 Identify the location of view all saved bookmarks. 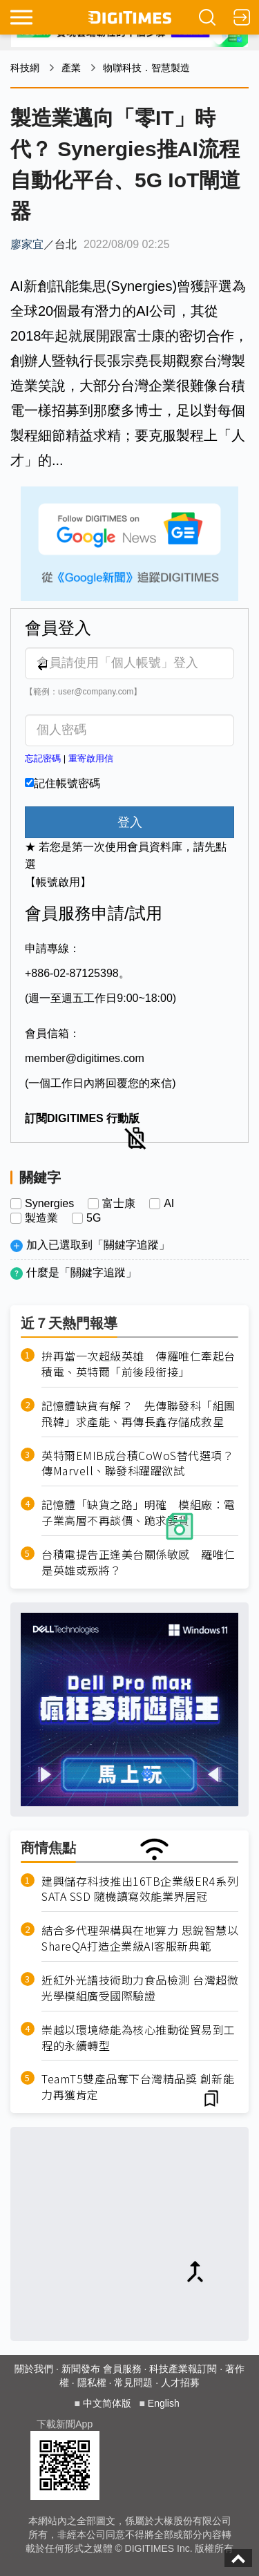
(211, 2099).